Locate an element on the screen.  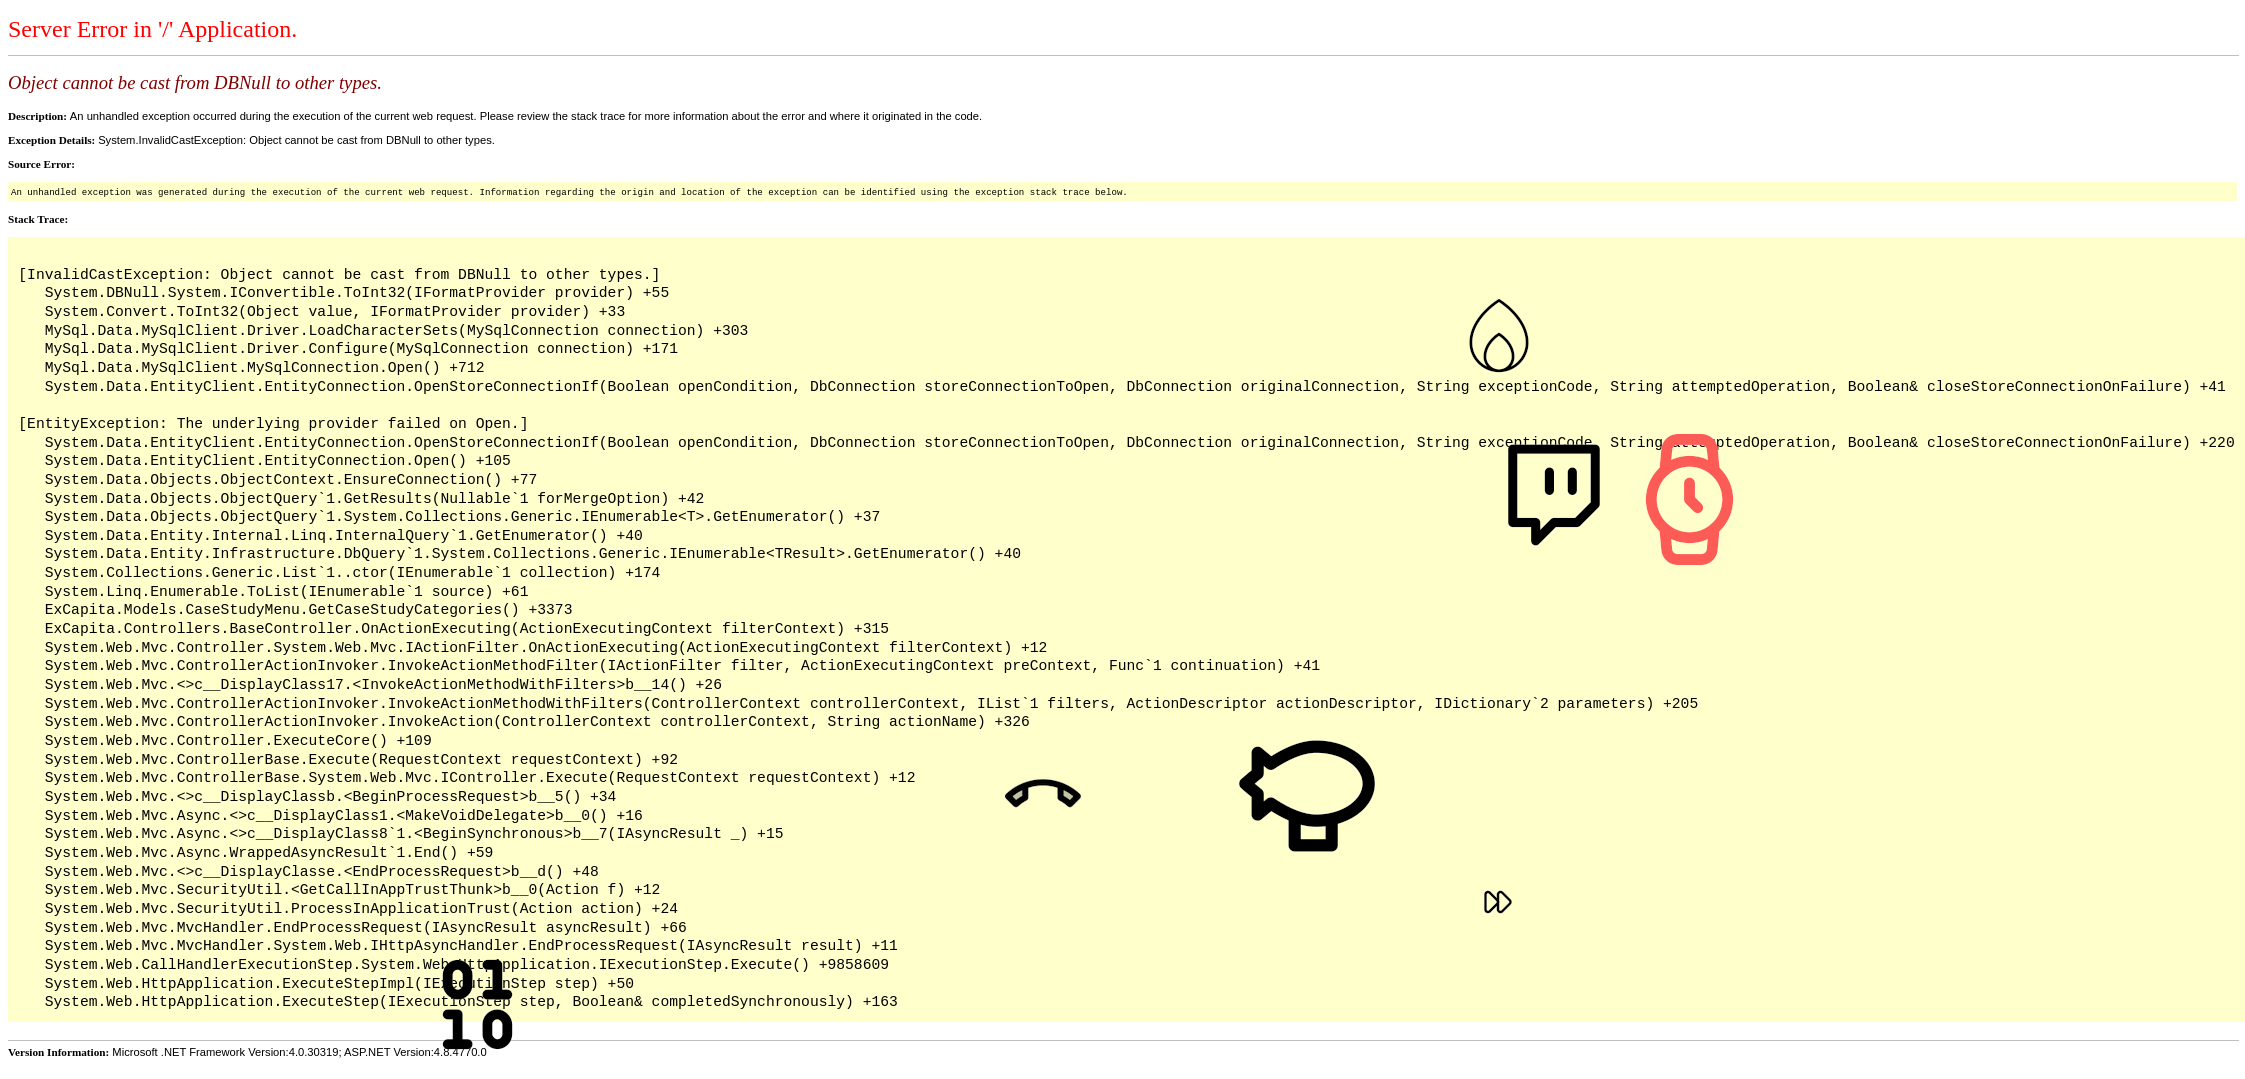
view or edit binary code is located at coordinates (477, 1004).